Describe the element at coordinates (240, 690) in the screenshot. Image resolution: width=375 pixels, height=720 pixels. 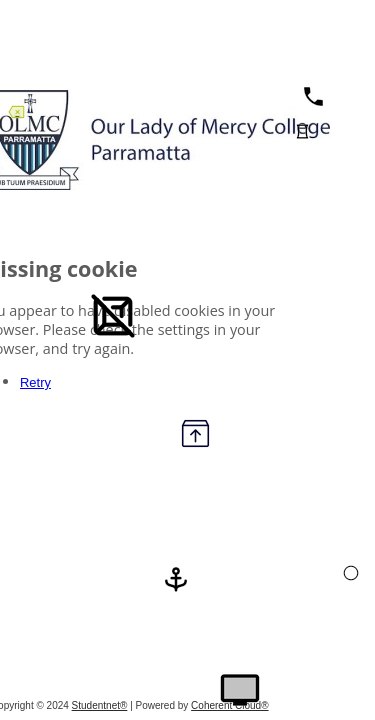
I see `access tv or display settings` at that location.